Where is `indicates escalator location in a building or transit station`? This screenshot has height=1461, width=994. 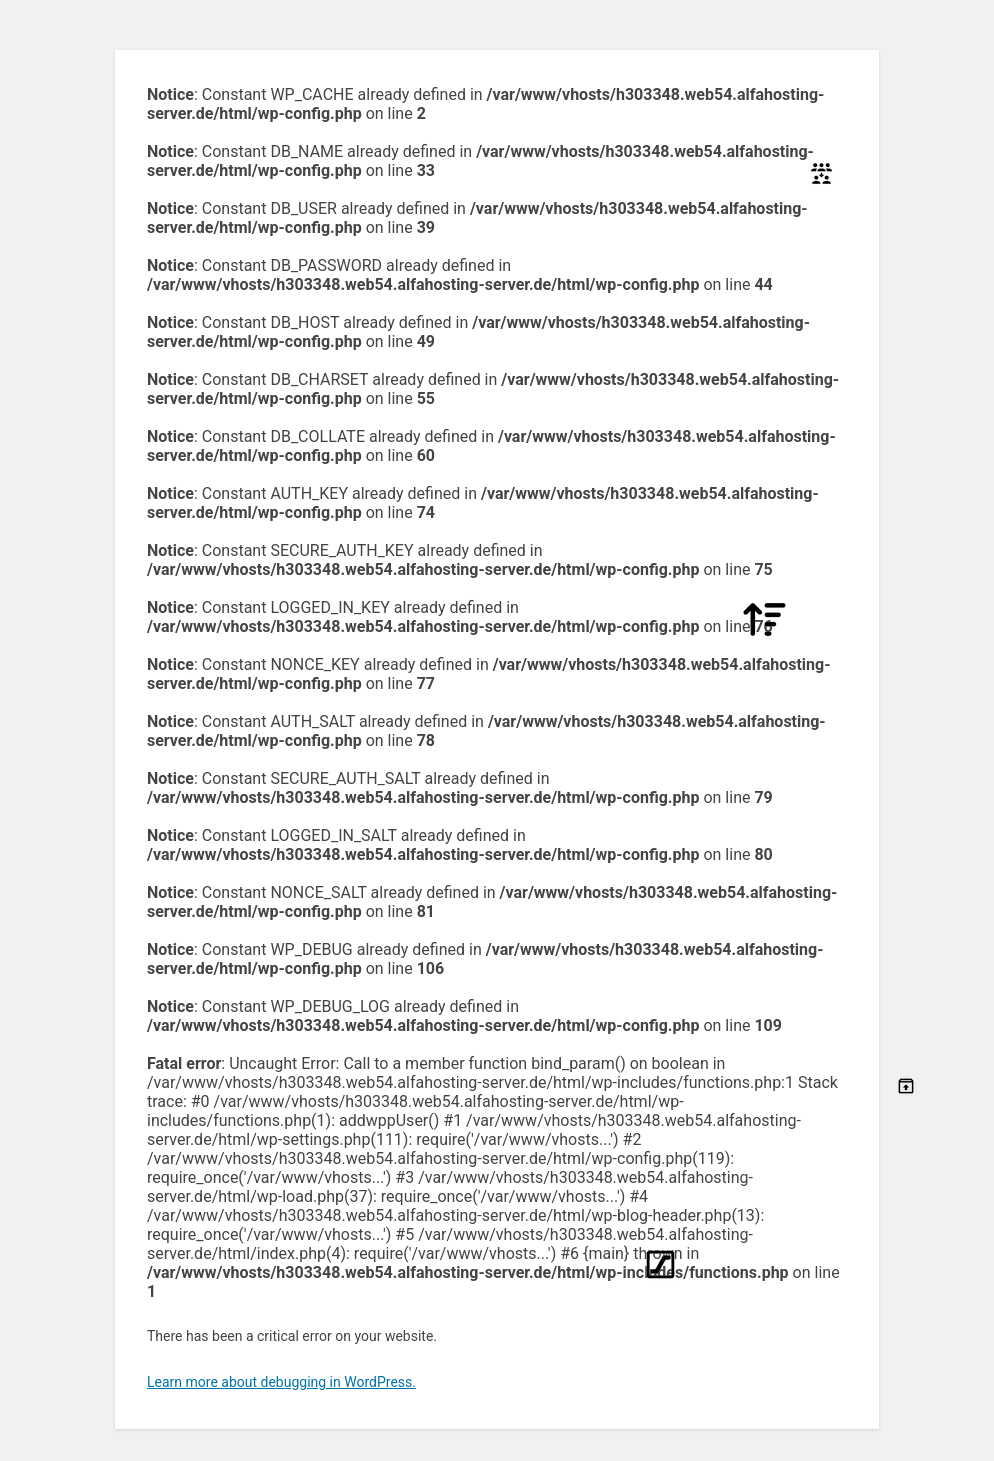
indicates escalator location in a building or transit station is located at coordinates (660, 1264).